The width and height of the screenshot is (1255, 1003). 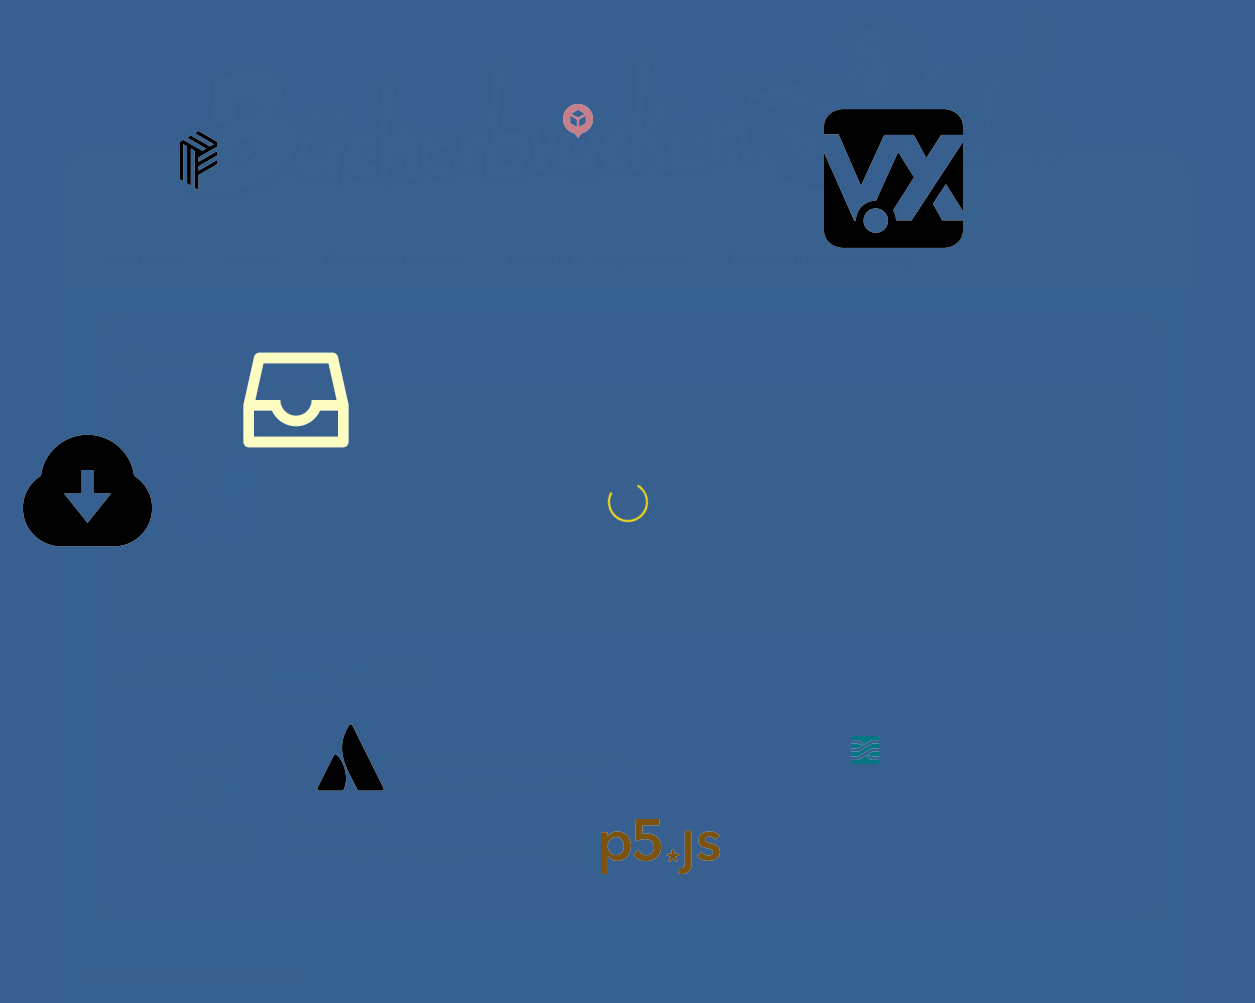 What do you see at coordinates (198, 160) in the screenshot?
I see `link to Pusher real-time messaging services` at bounding box center [198, 160].